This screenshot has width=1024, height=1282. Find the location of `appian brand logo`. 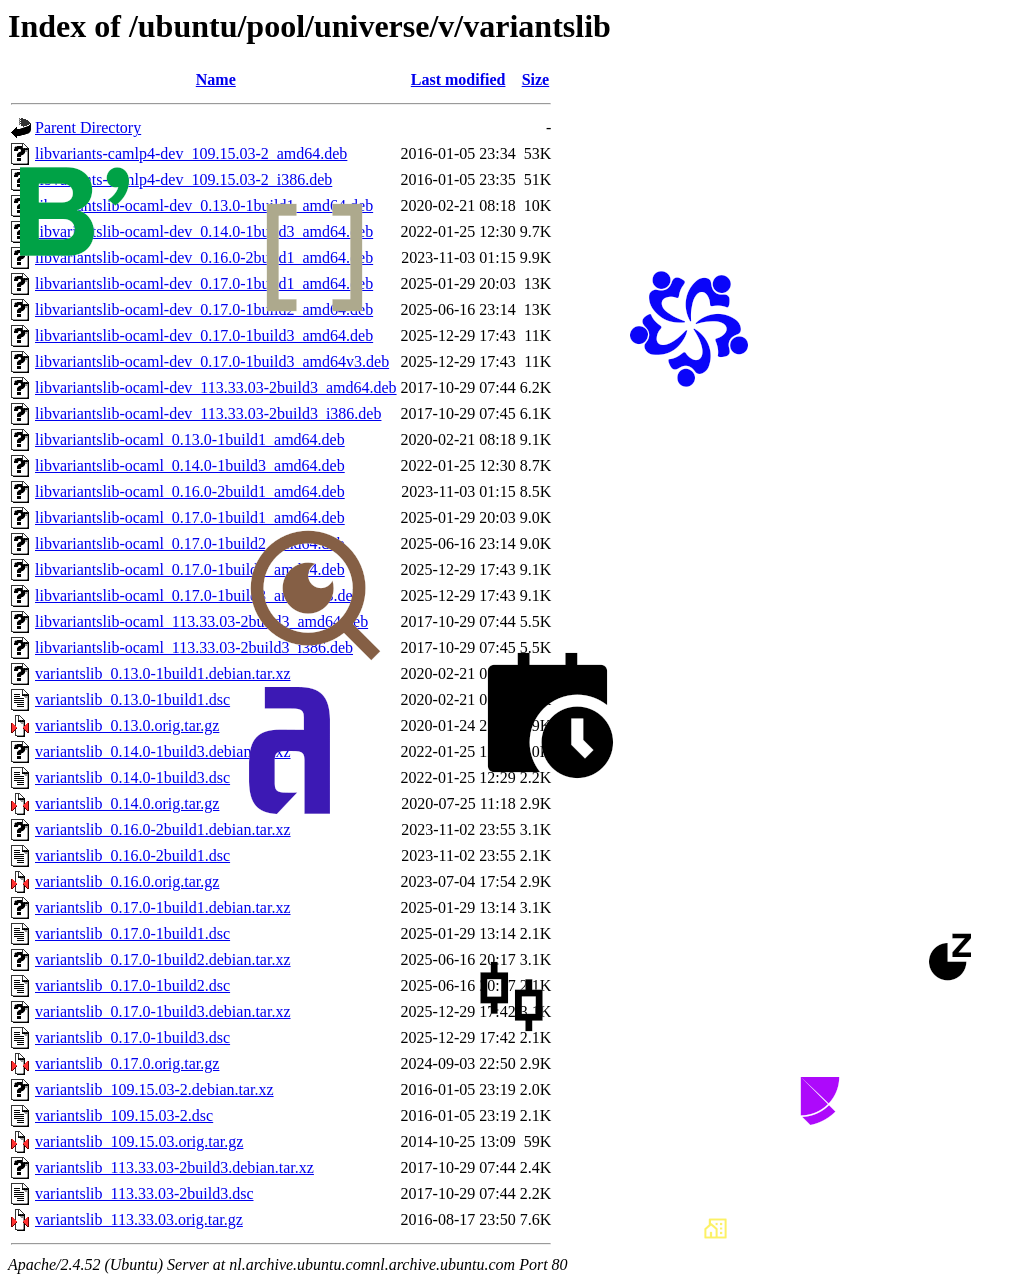

appian brand logo is located at coordinates (289, 750).